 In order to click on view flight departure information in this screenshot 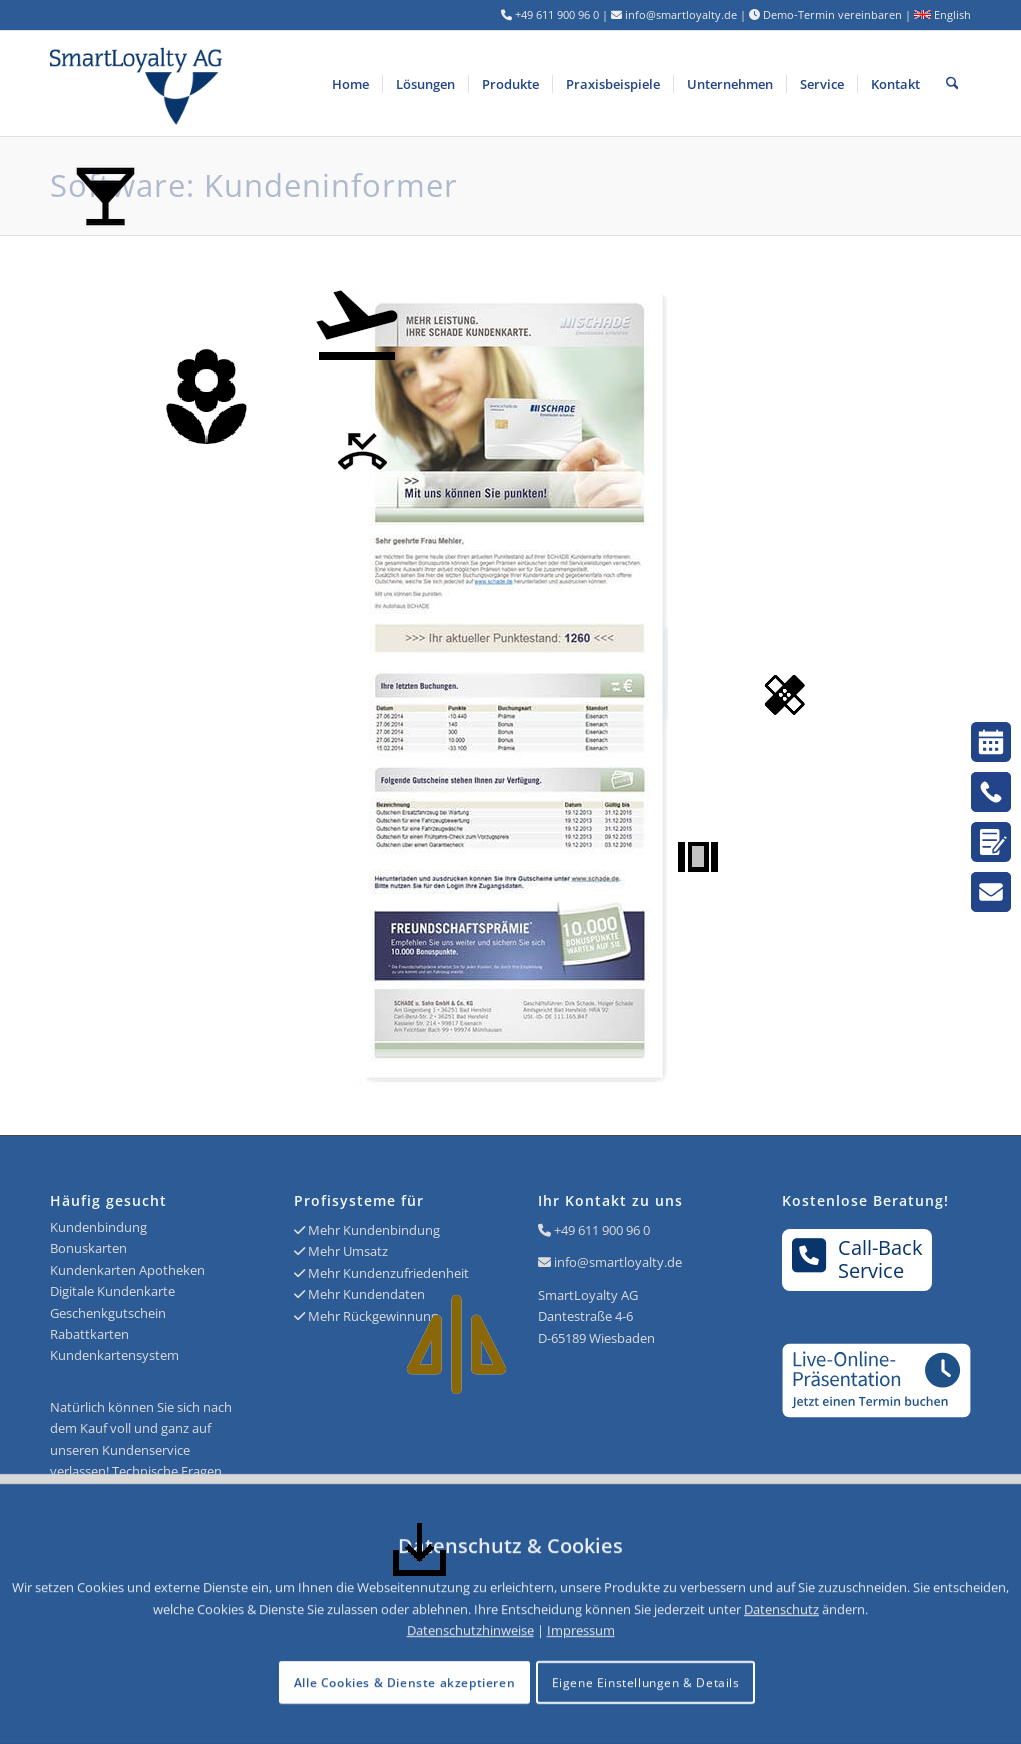, I will do `click(357, 324)`.